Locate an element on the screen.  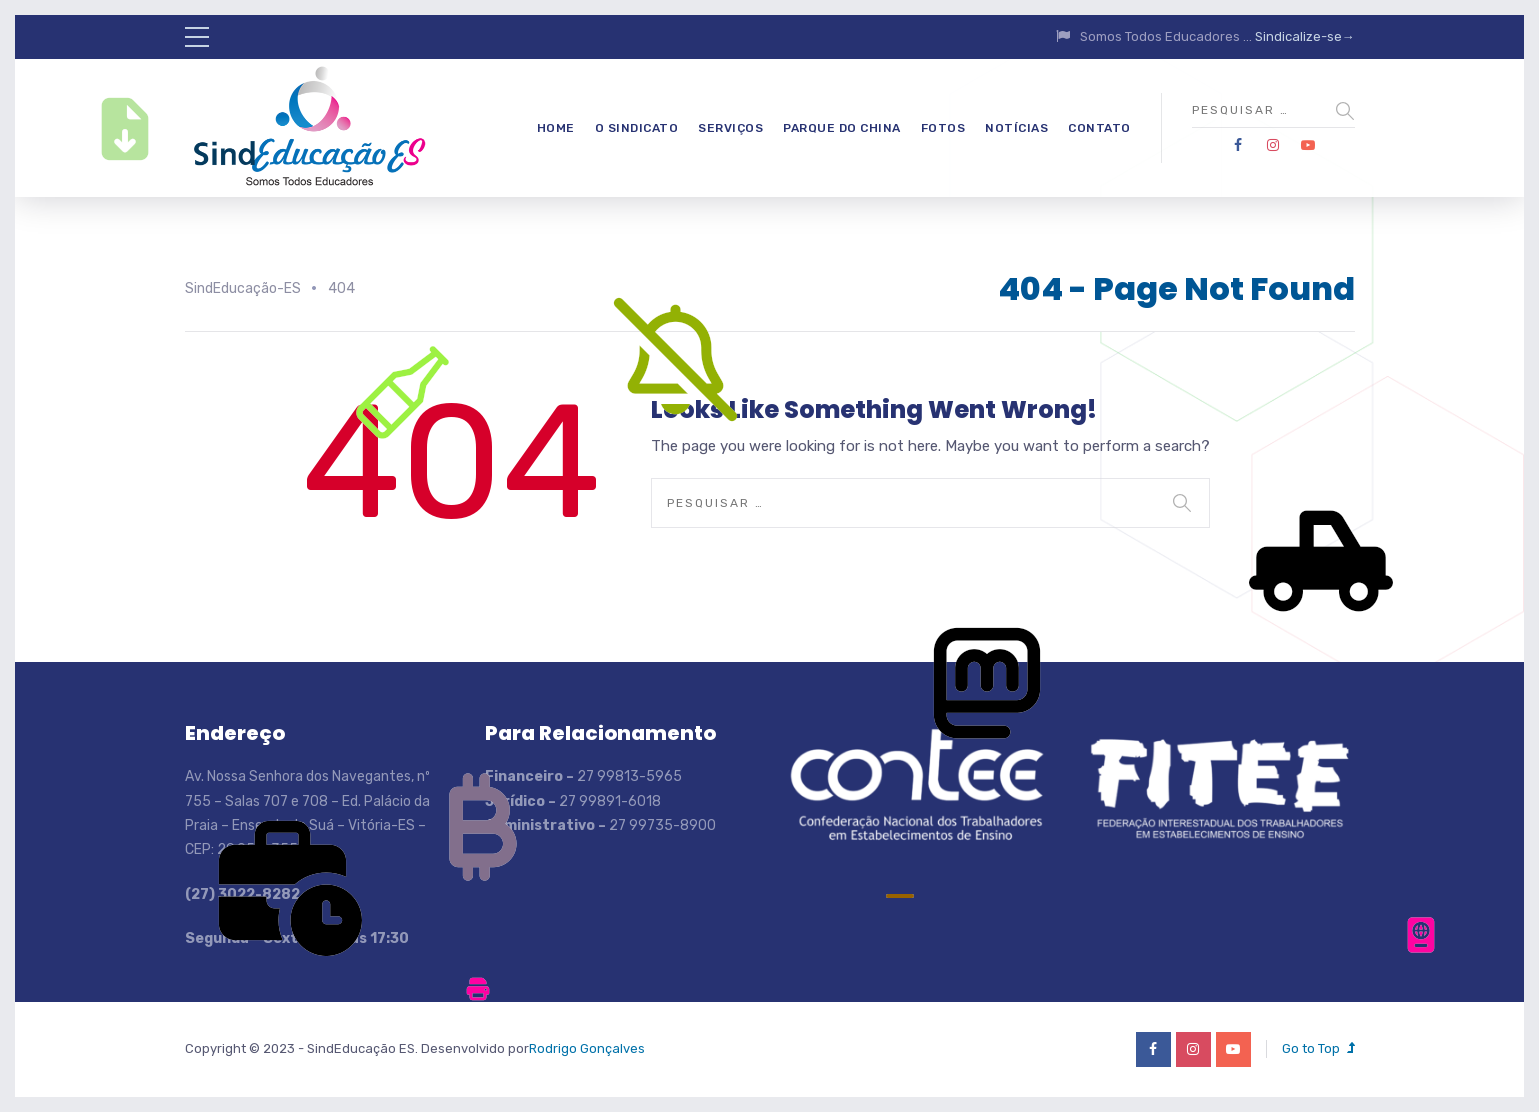
view bitcoin balance or wallet is located at coordinates (483, 827).